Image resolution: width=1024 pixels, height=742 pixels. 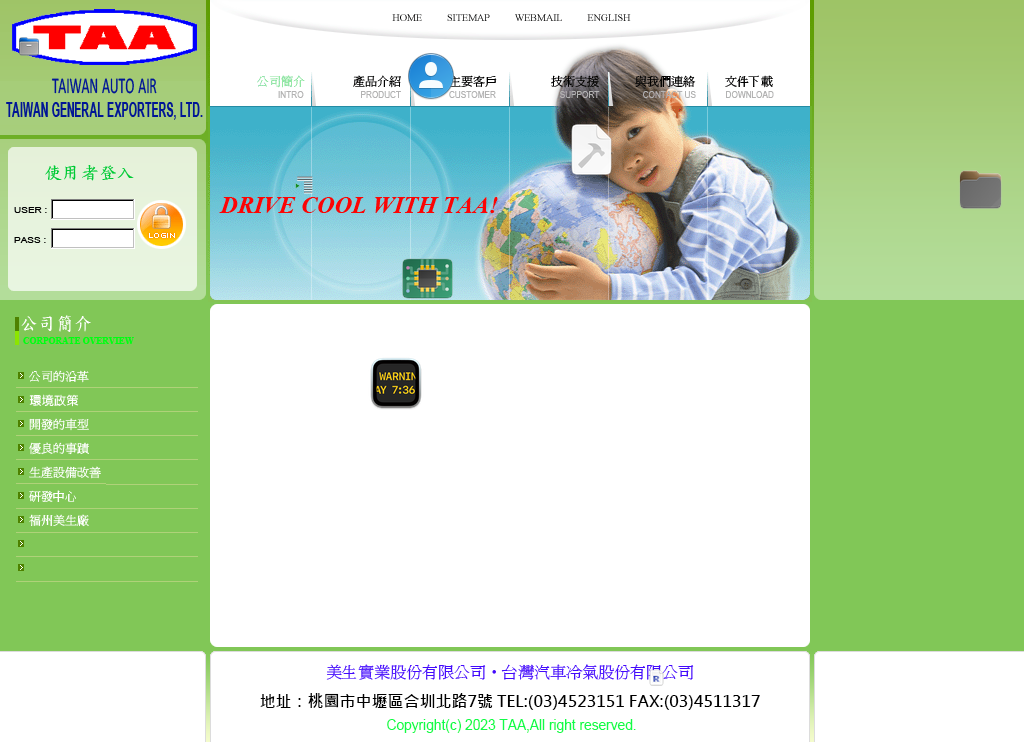 I want to click on open the nautilus file manager, so click(x=29, y=46).